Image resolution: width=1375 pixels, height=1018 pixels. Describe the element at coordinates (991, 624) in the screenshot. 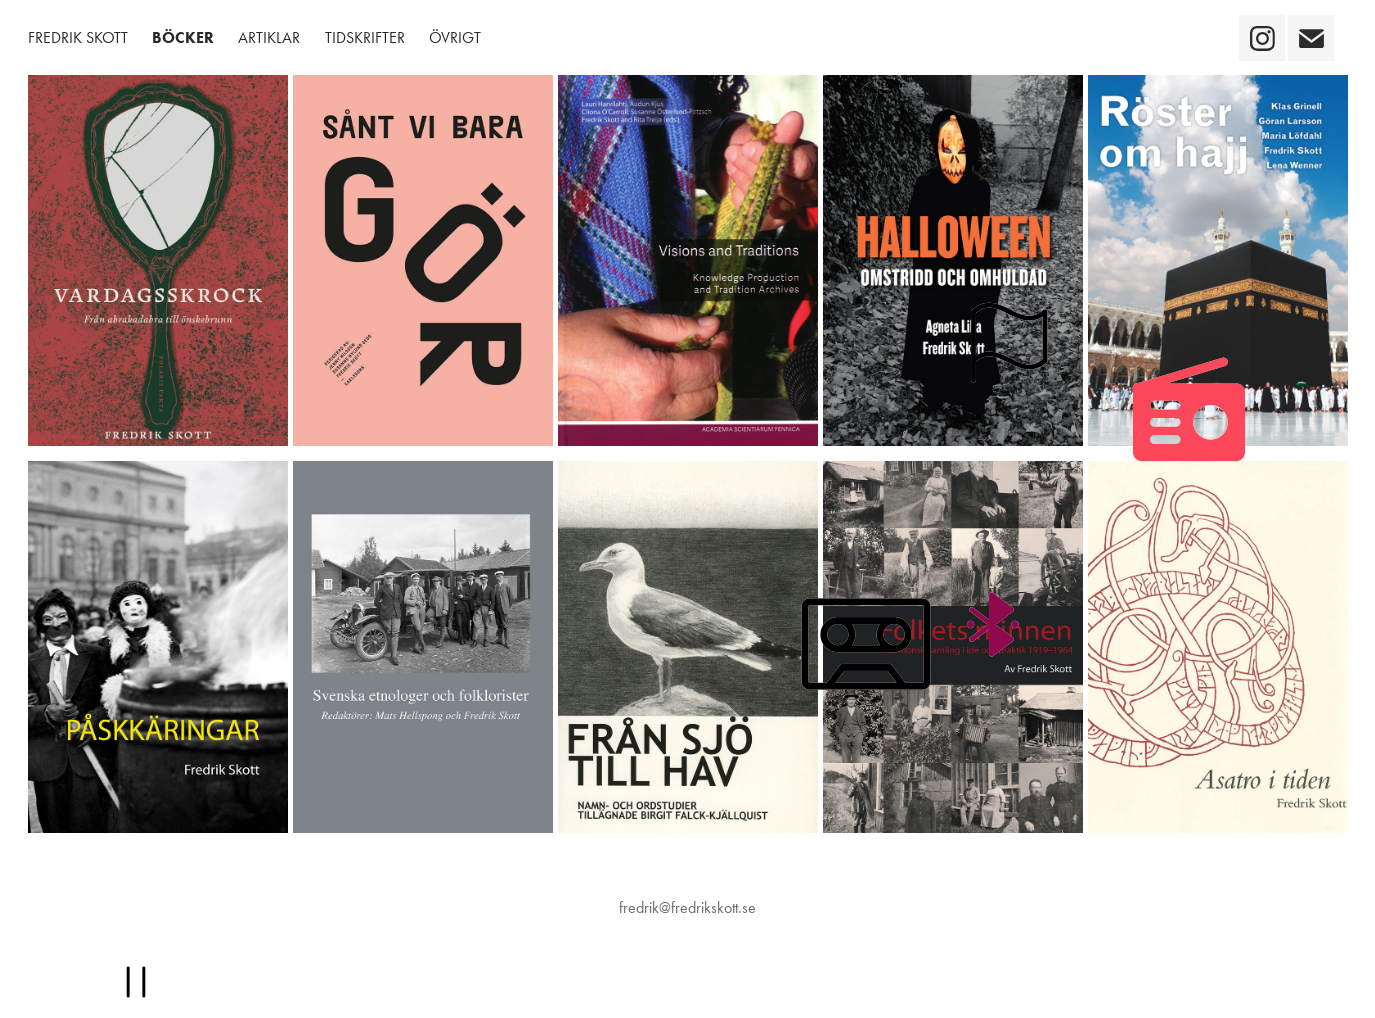

I see `indicates an active bluetooth connection` at that location.